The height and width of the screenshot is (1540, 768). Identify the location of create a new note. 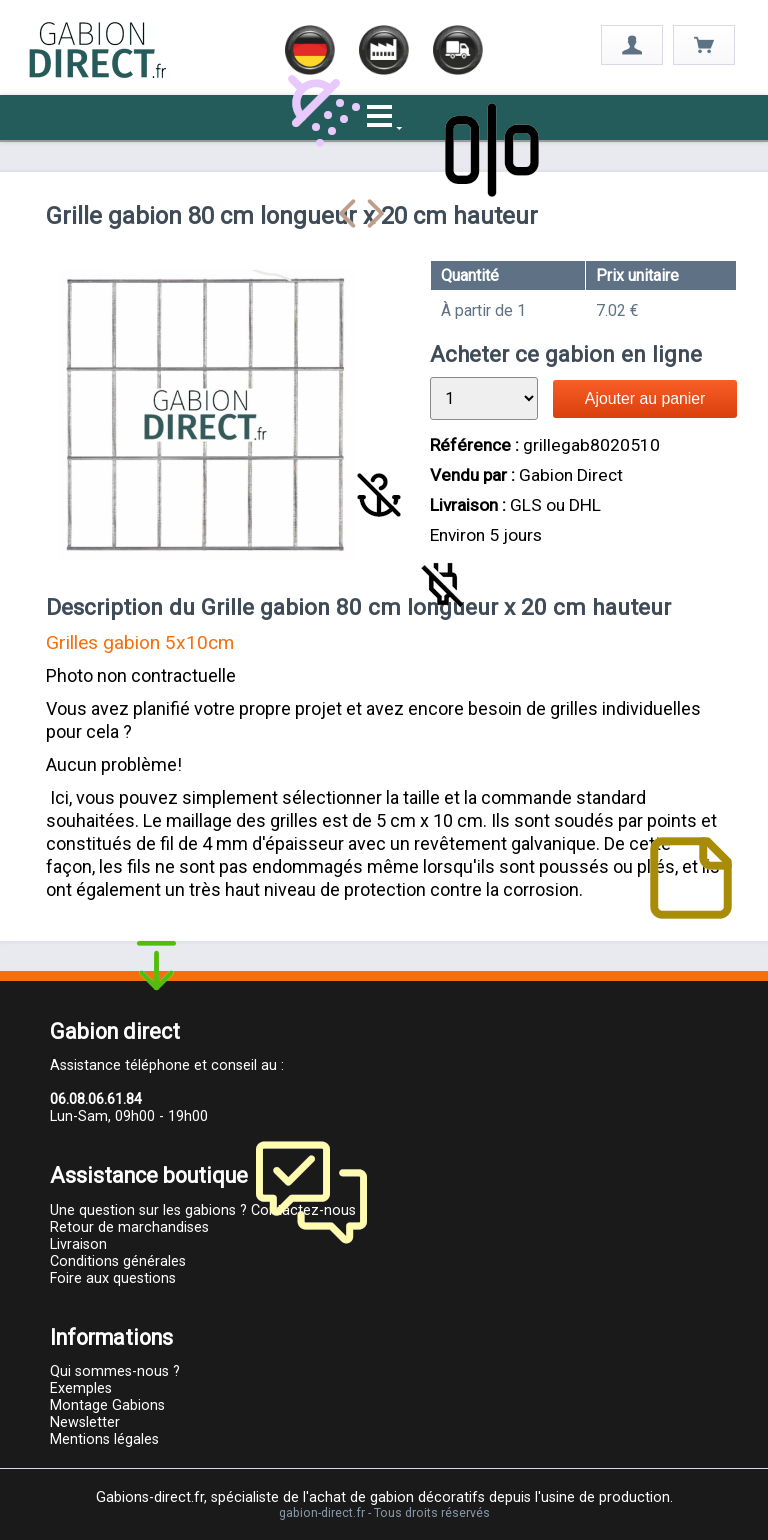
(691, 878).